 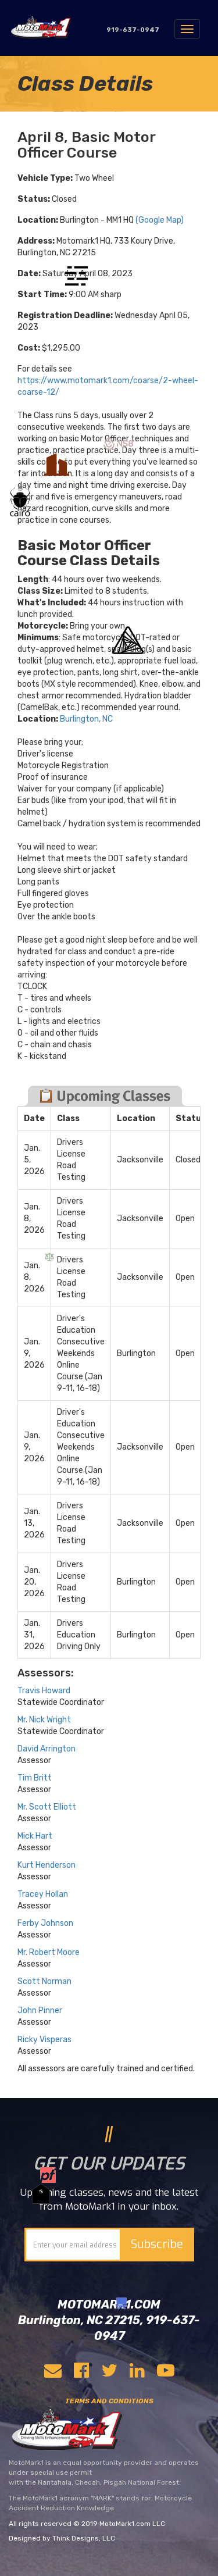 What do you see at coordinates (128, 640) in the screenshot?
I see `open the Affine app` at bounding box center [128, 640].